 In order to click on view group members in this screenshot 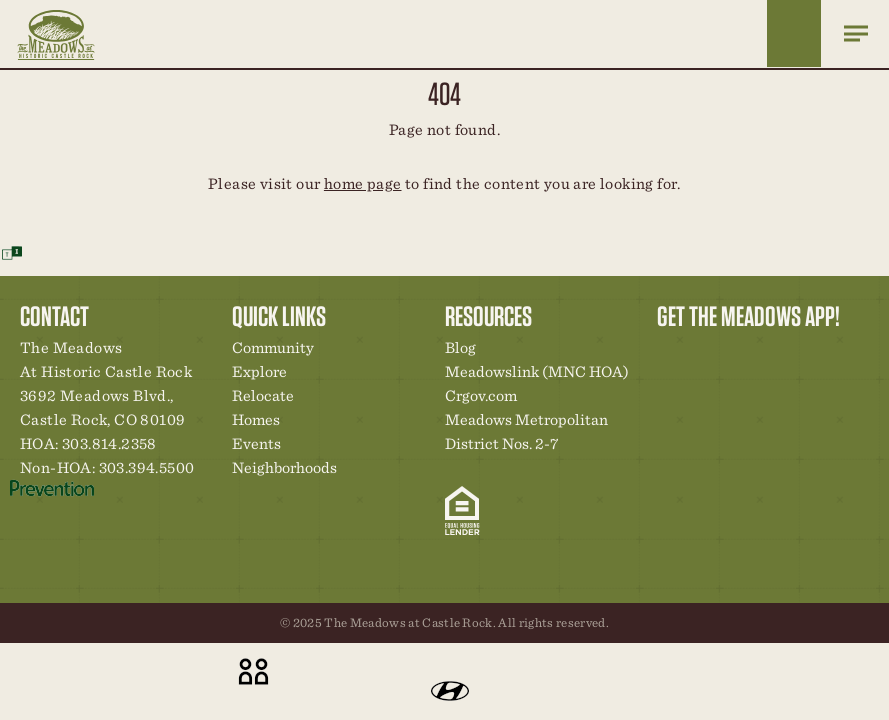, I will do `click(253, 671)`.